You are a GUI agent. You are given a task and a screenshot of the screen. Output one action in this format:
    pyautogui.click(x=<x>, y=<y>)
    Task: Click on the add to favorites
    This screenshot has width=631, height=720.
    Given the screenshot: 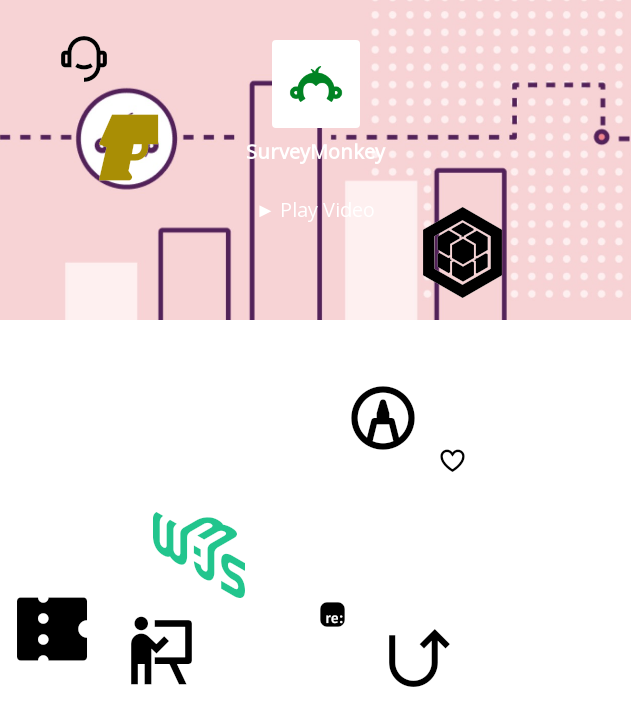 What is the action you would take?
    pyautogui.click(x=452, y=460)
    